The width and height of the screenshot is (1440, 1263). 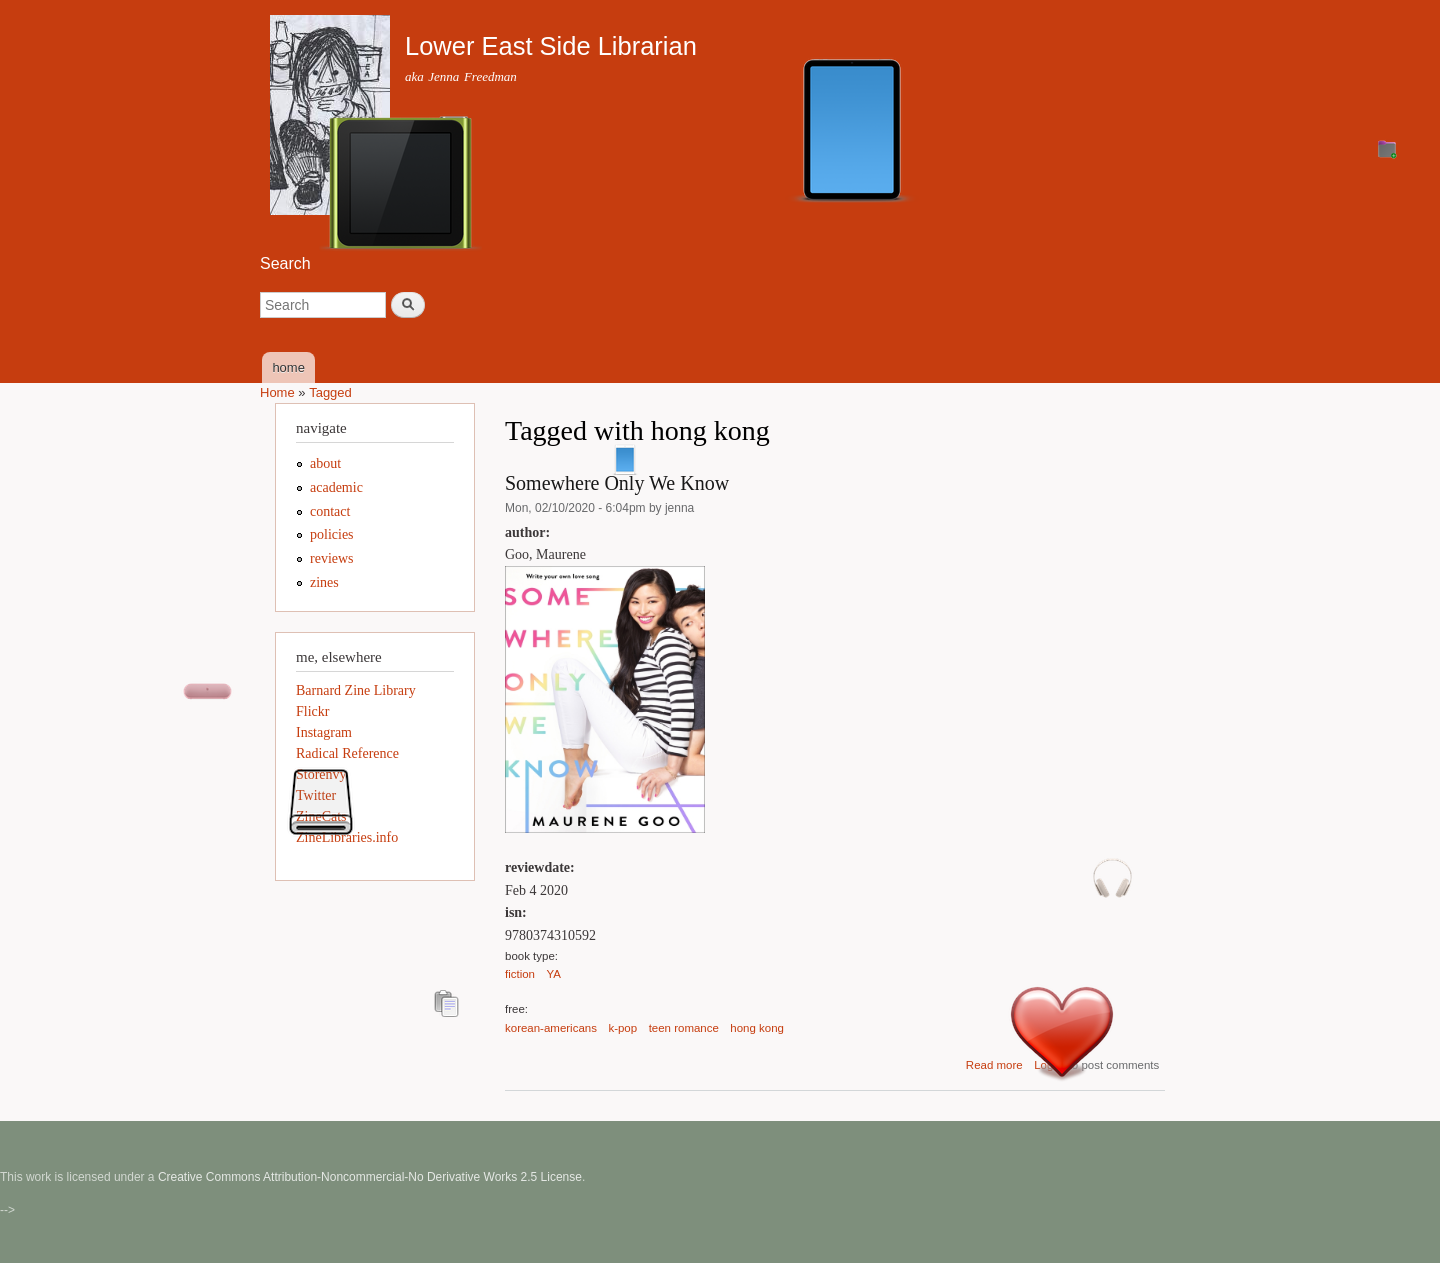 I want to click on iPod nano device connected, so click(x=400, y=182).